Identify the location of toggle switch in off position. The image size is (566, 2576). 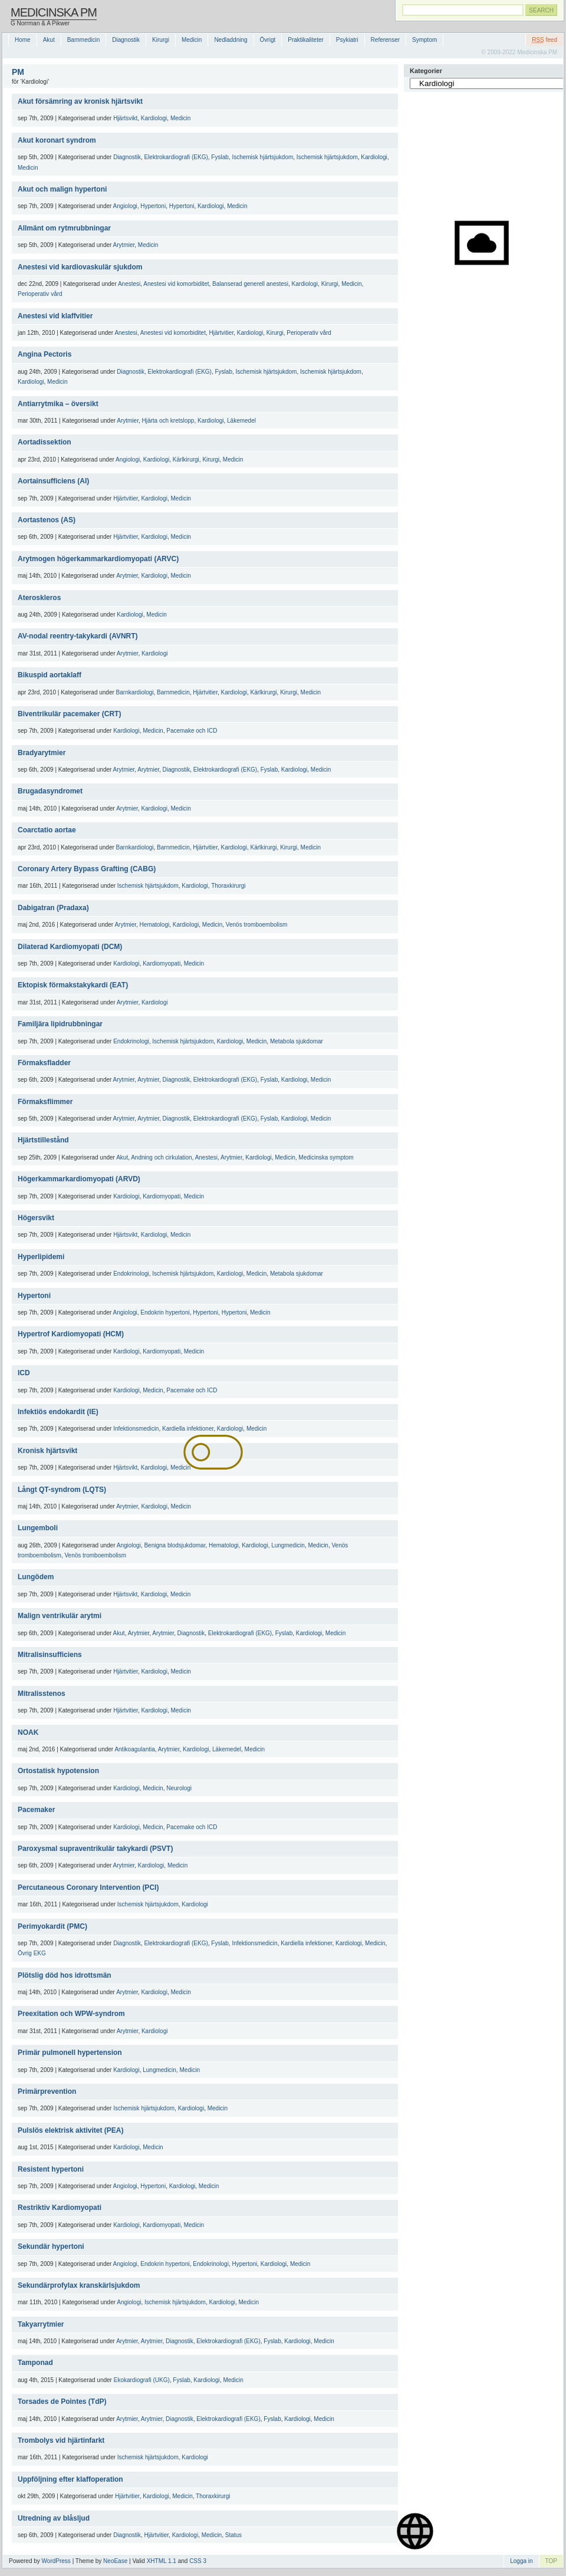
(213, 1452).